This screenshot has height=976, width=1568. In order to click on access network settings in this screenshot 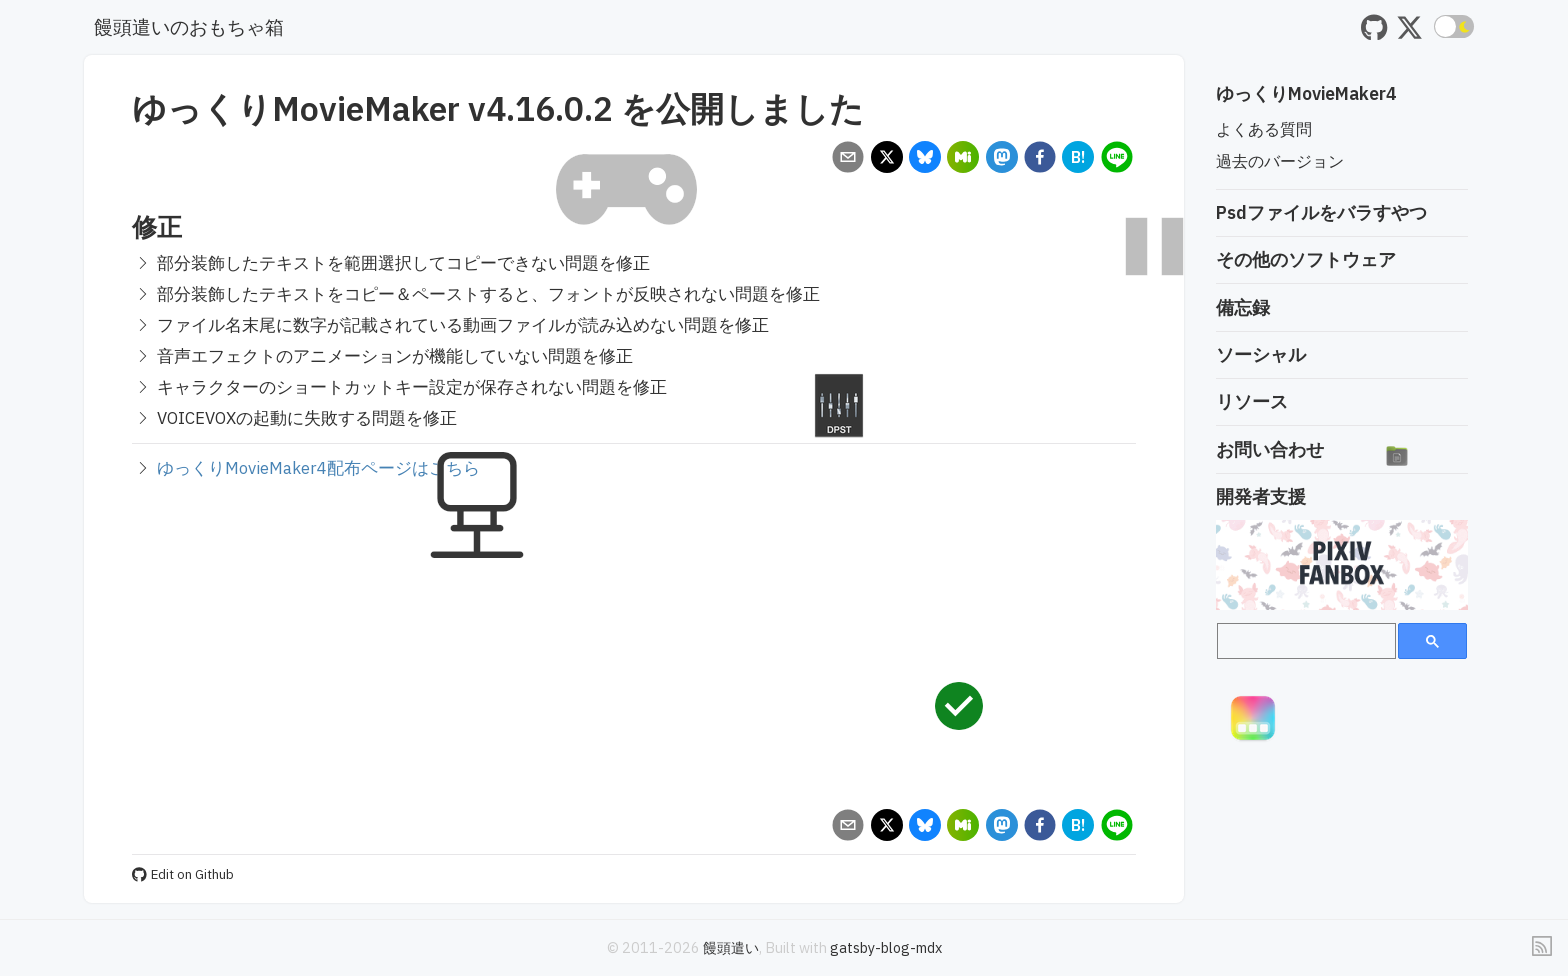, I will do `click(477, 505)`.